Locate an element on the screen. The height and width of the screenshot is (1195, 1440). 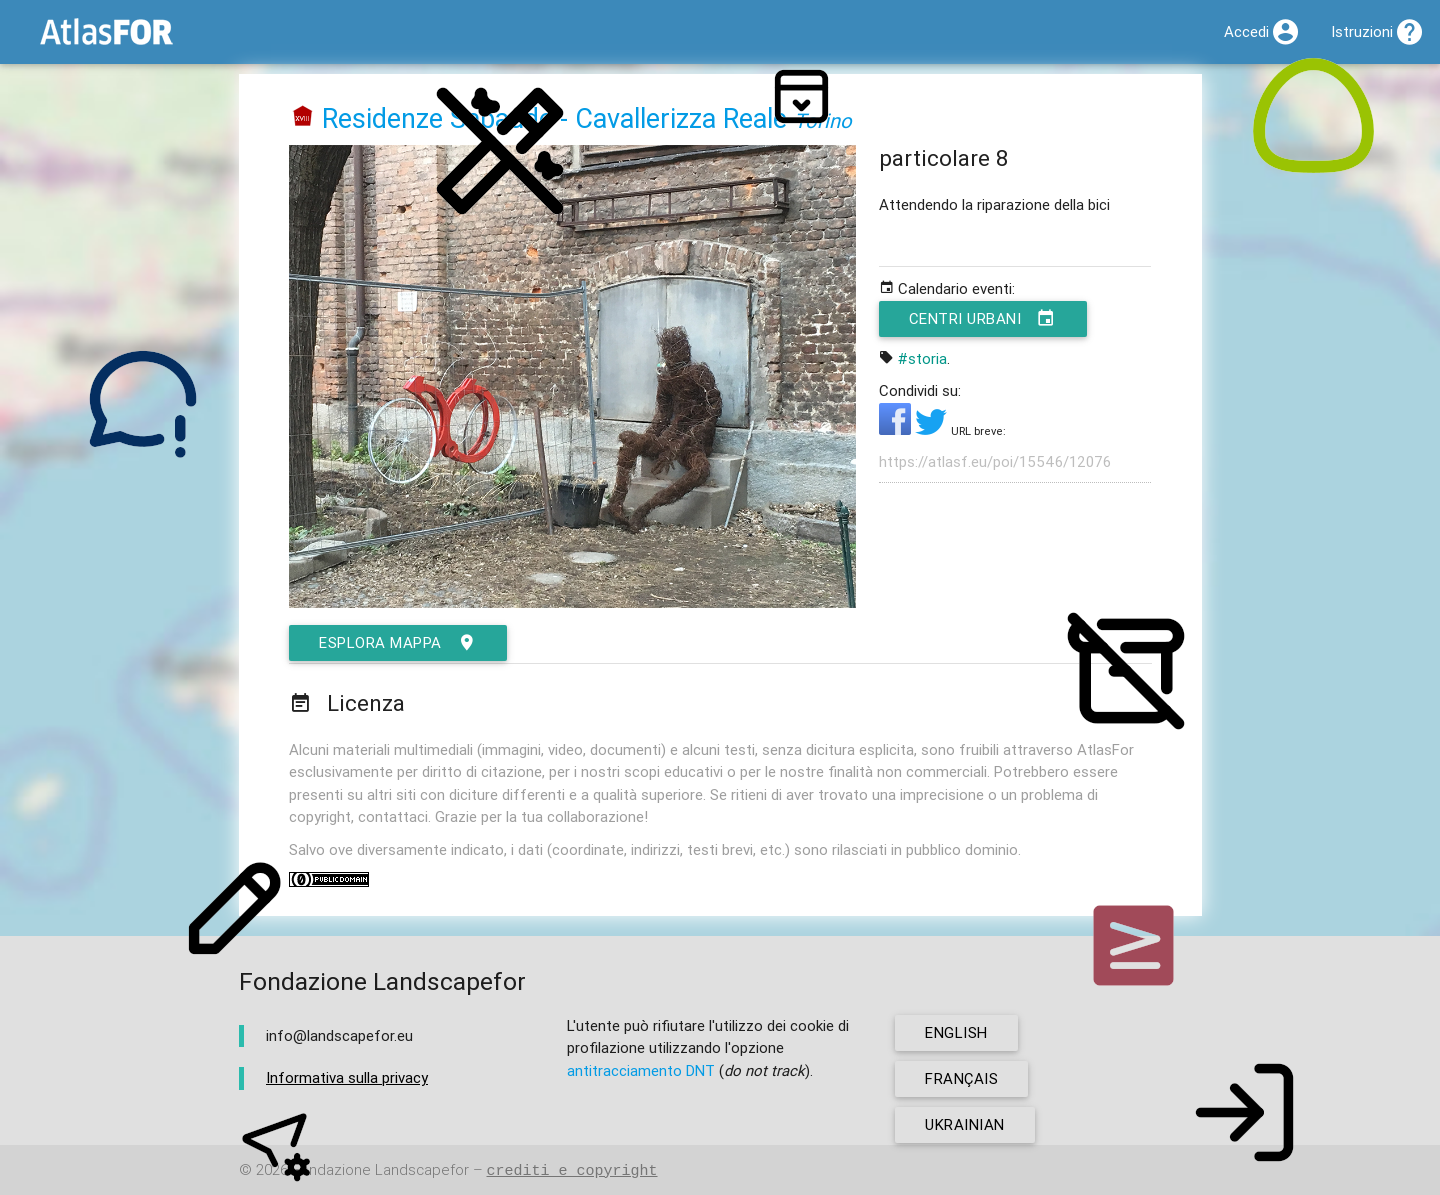
disable archive functionality is located at coordinates (1126, 671).